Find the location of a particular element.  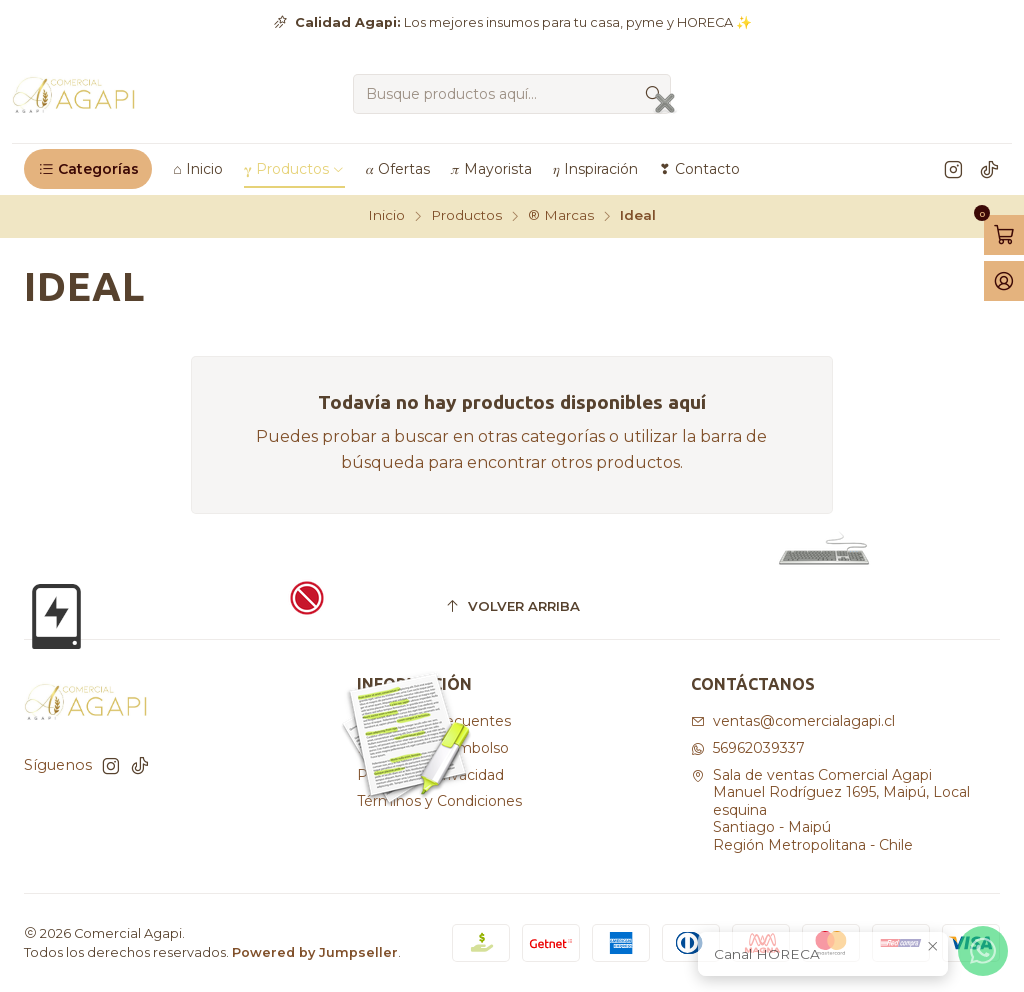

close the current window is located at coordinates (664, 103).